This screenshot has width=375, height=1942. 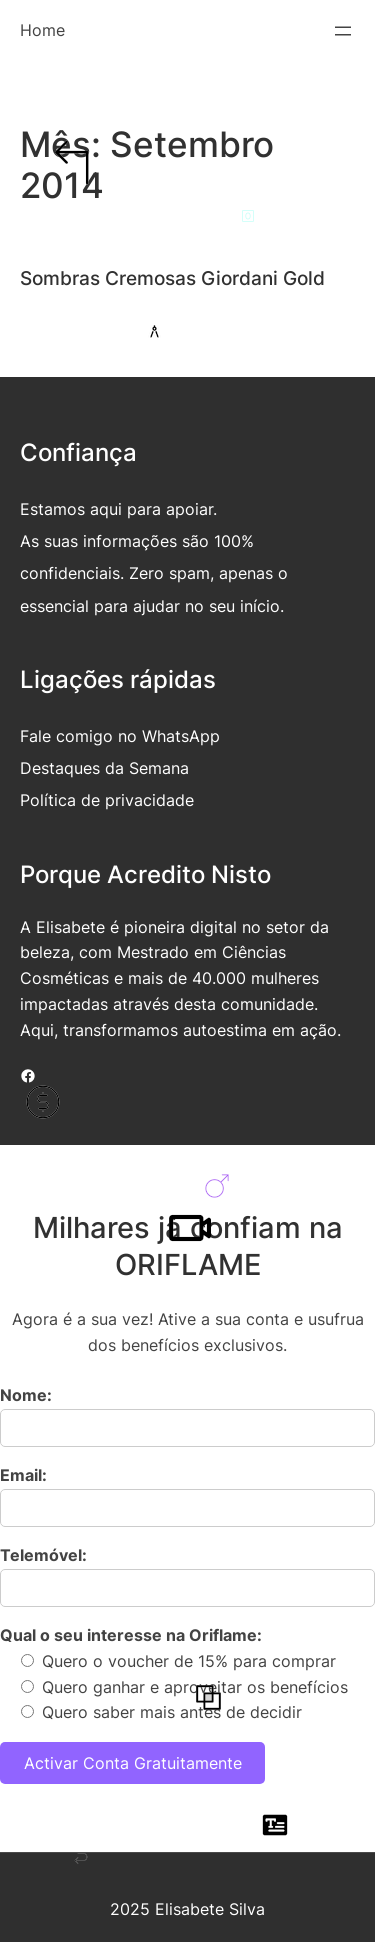 What do you see at coordinates (248, 216) in the screenshot?
I see `indicates zero or no items` at bounding box center [248, 216].